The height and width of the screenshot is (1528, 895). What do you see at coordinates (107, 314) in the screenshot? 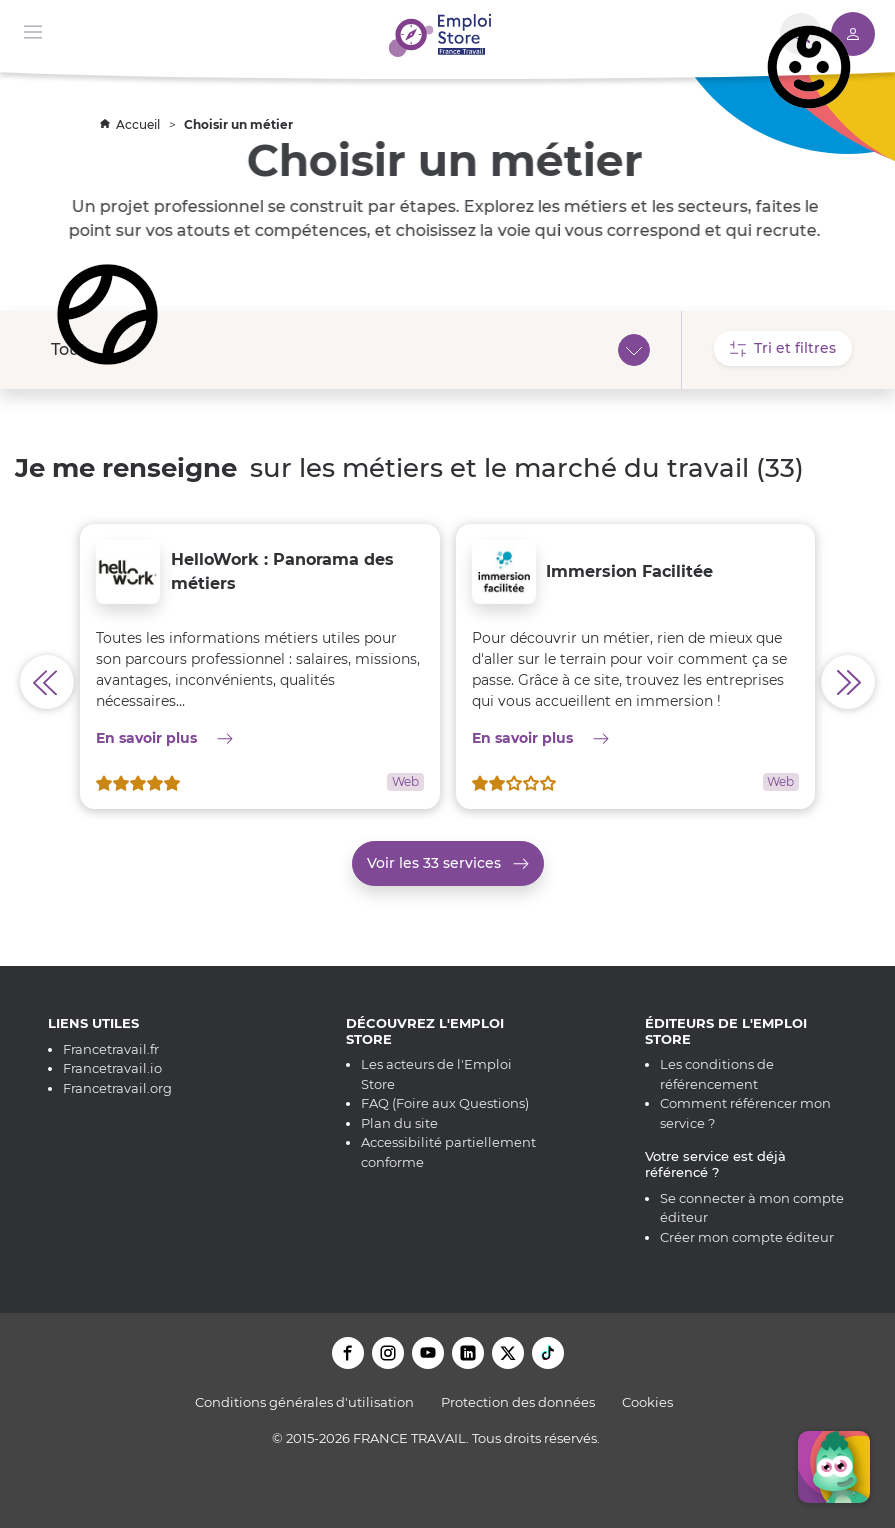
I see `access tennis or racquet sports content` at bounding box center [107, 314].